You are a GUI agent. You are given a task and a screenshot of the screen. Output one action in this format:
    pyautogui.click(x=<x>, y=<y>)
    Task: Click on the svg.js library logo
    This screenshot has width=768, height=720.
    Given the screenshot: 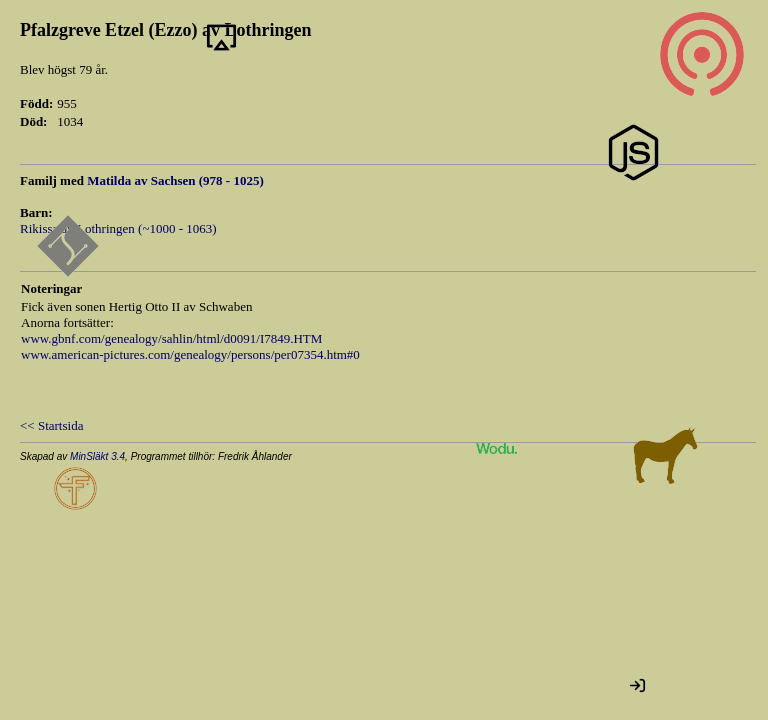 What is the action you would take?
    pyautogui.click(x=68, y=246)
    